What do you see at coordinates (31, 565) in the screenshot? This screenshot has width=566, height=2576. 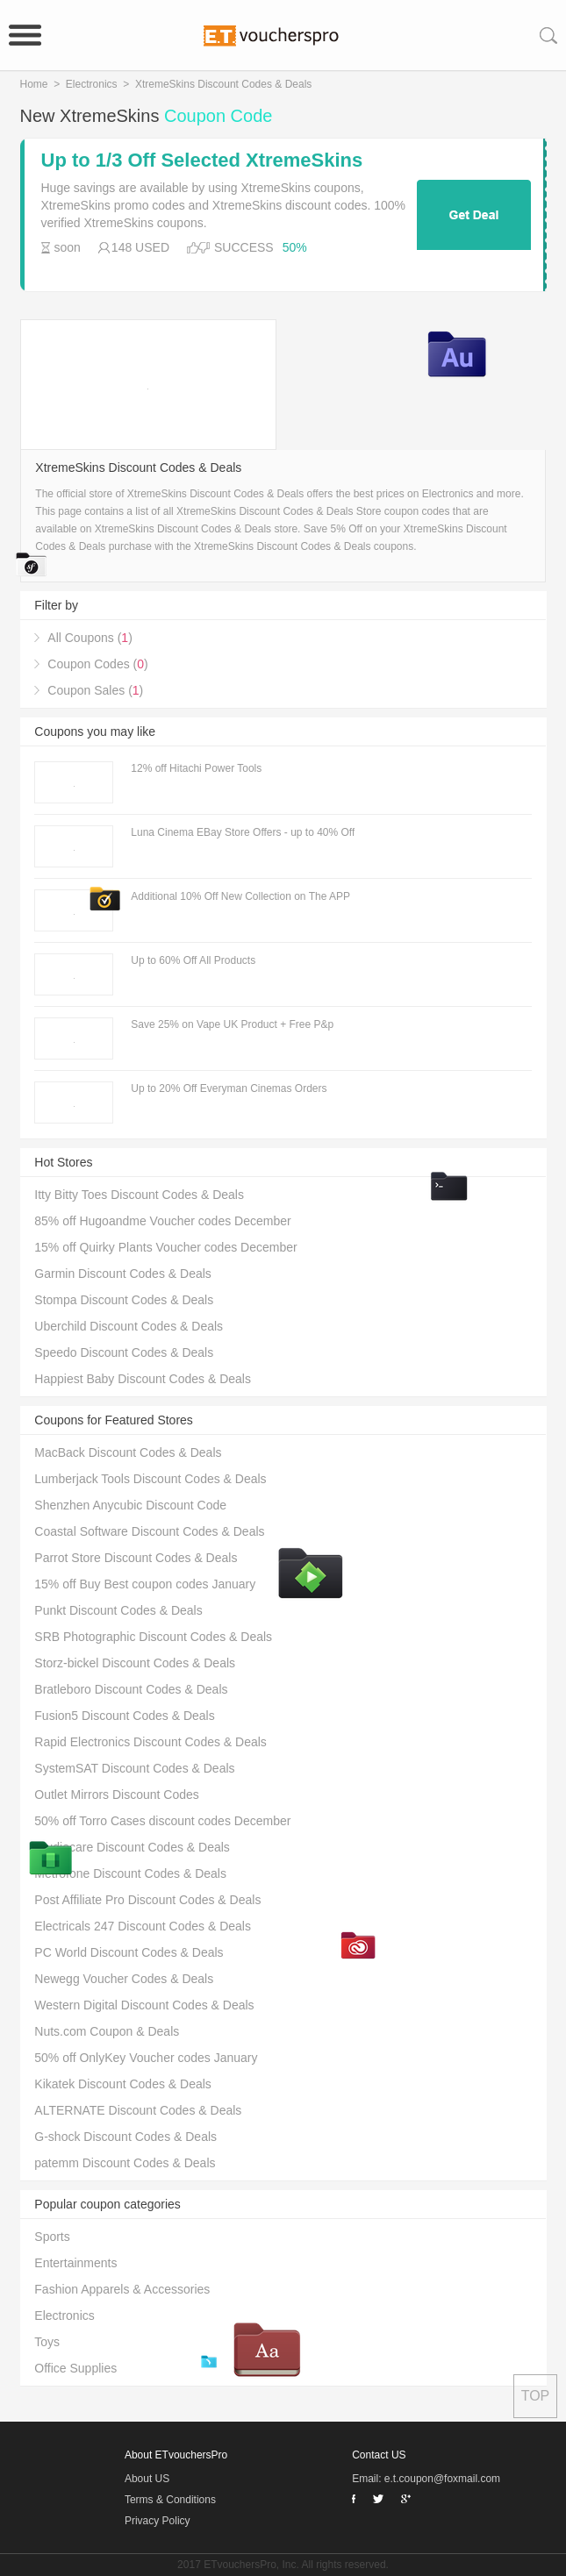 I see `open symfony project folder` at bounding box center [31, 565].